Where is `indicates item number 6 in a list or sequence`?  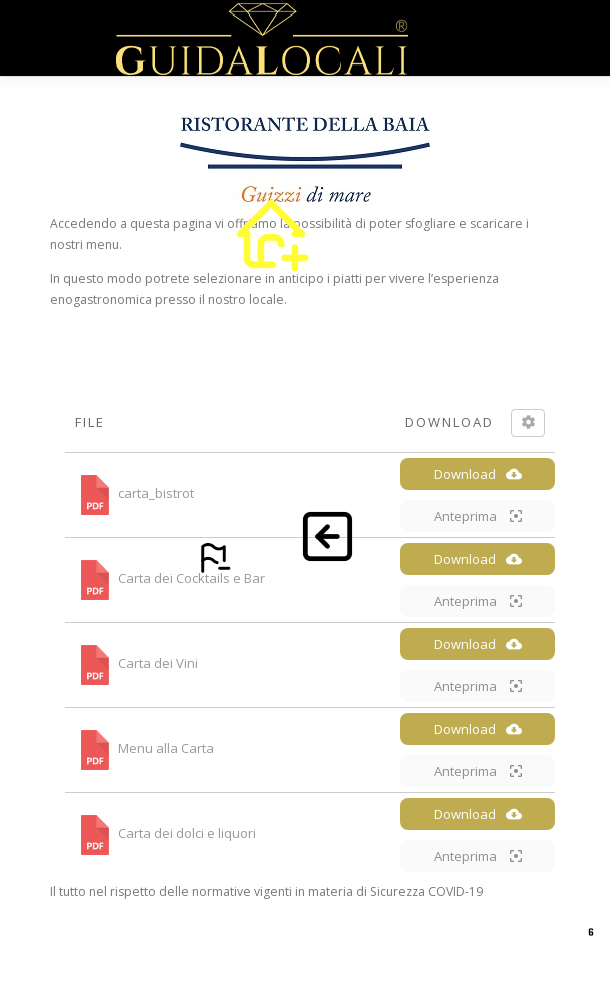
indicates item number 6 in a list or sequence is located at coordinates (591, 932).